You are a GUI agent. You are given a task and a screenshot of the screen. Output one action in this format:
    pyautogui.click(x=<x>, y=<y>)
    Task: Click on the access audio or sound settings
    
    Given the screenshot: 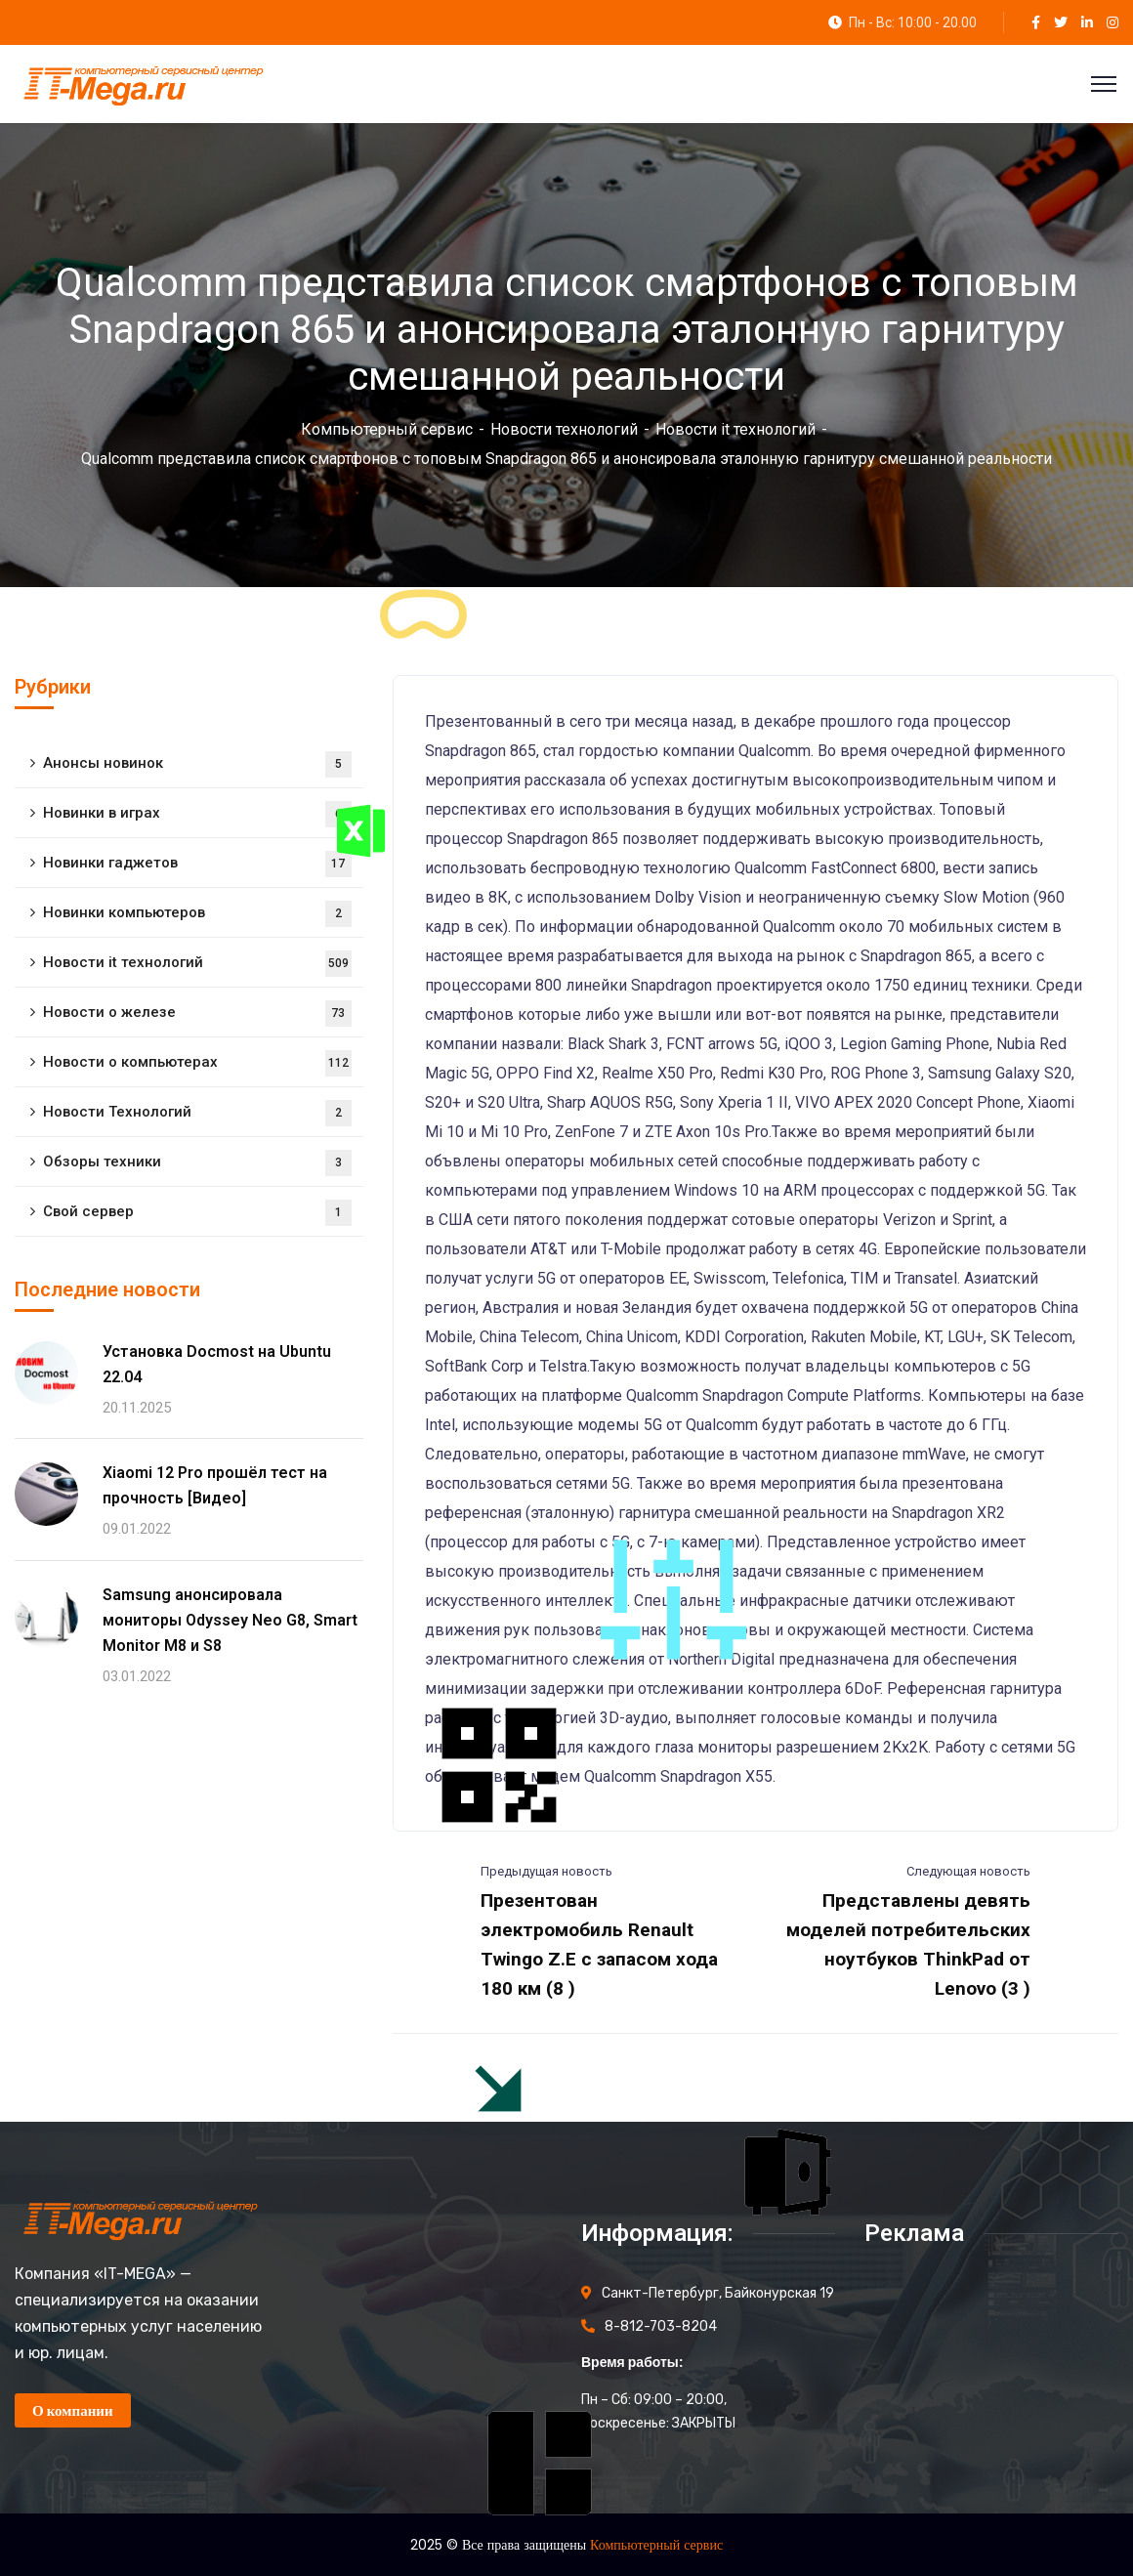 What is the action you would take?
    pyautogui.click(x=673, y=1599)
    